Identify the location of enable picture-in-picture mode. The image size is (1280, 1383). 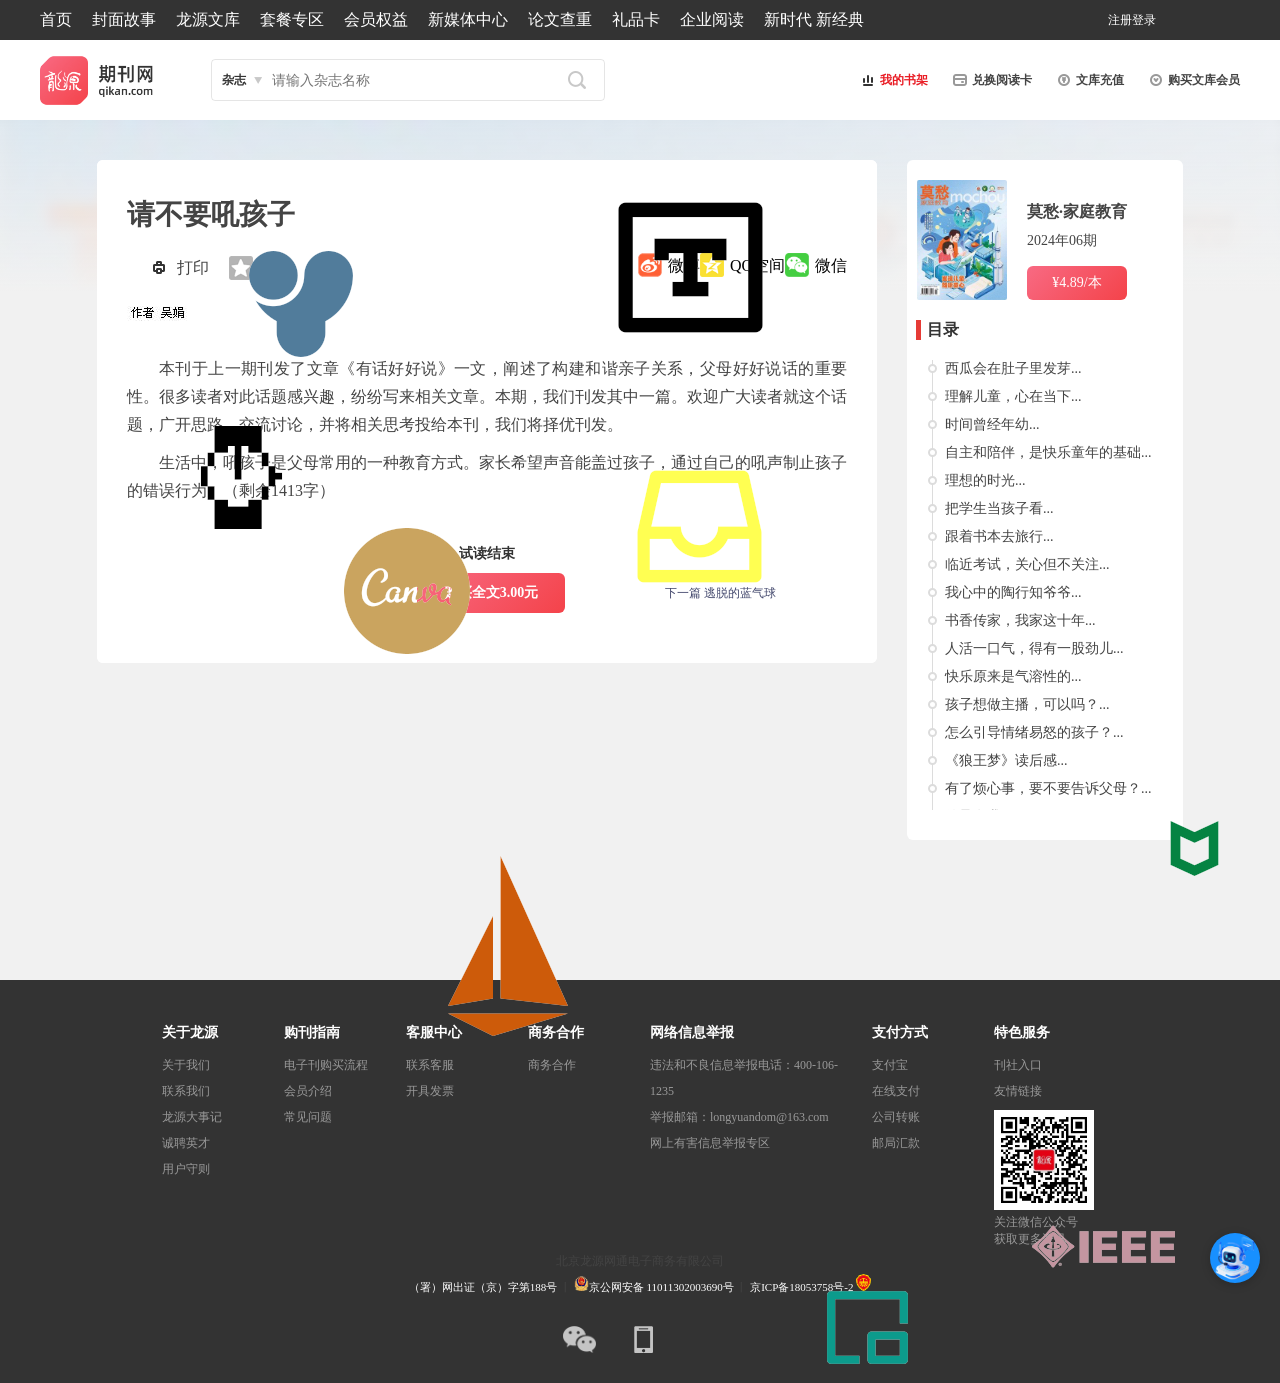
(867, 1327).